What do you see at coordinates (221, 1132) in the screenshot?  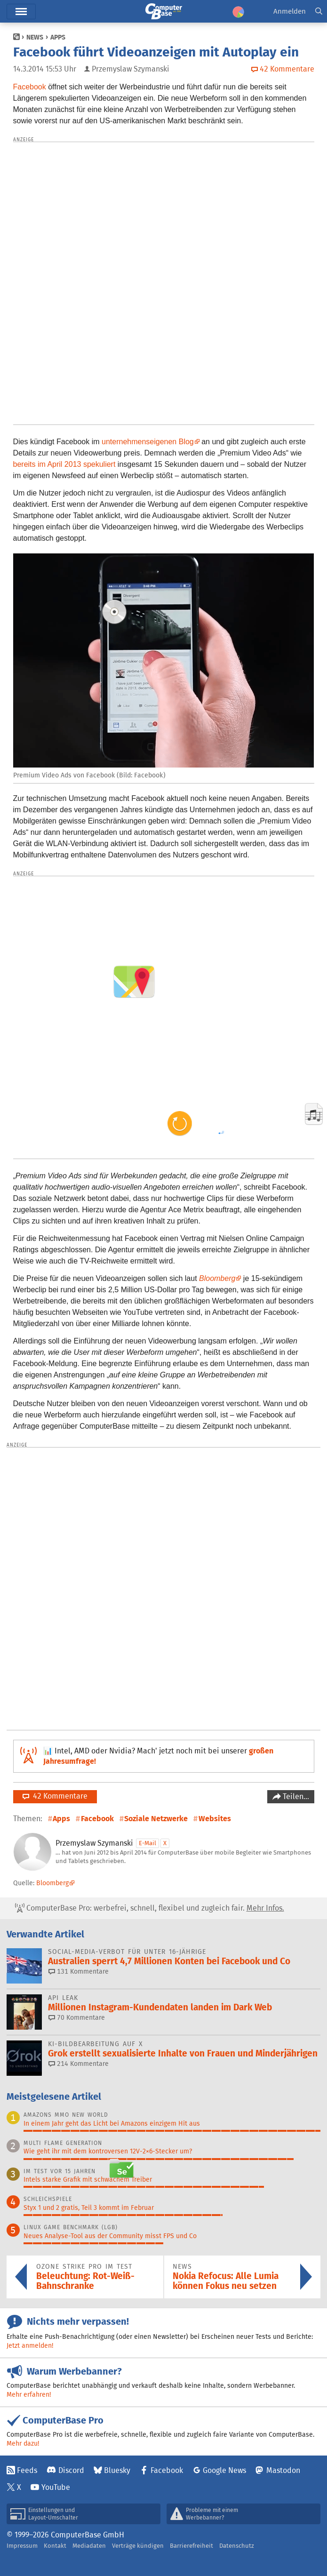 I see `reply to all recipients in an email thread` at bounding box center [221, 1132].